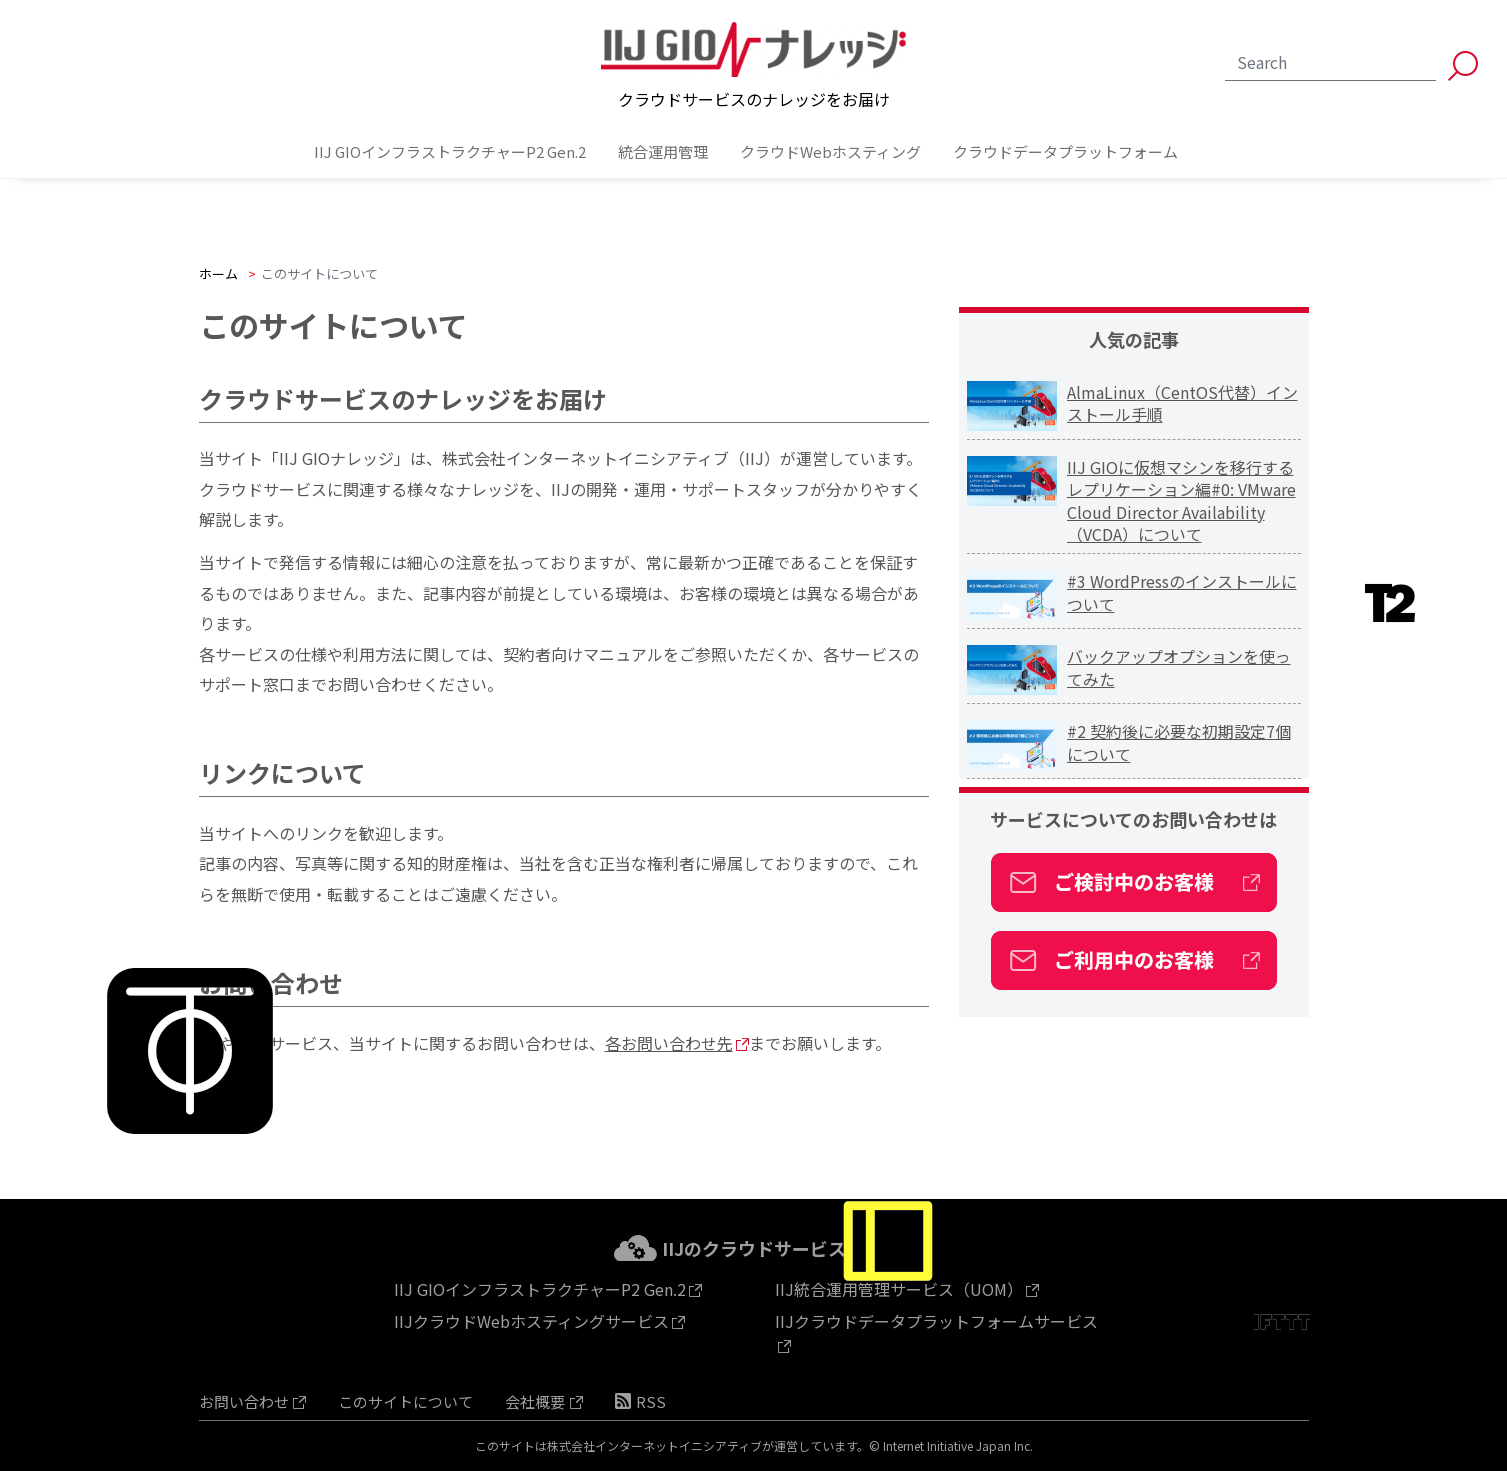 Image resolution: width=1507 pixels, height=1471 pixels. What do you see at coordinates (888, 1241) in the screenshot?
I see `switch to left sidebar layout` at bounding box center [888, 1241].